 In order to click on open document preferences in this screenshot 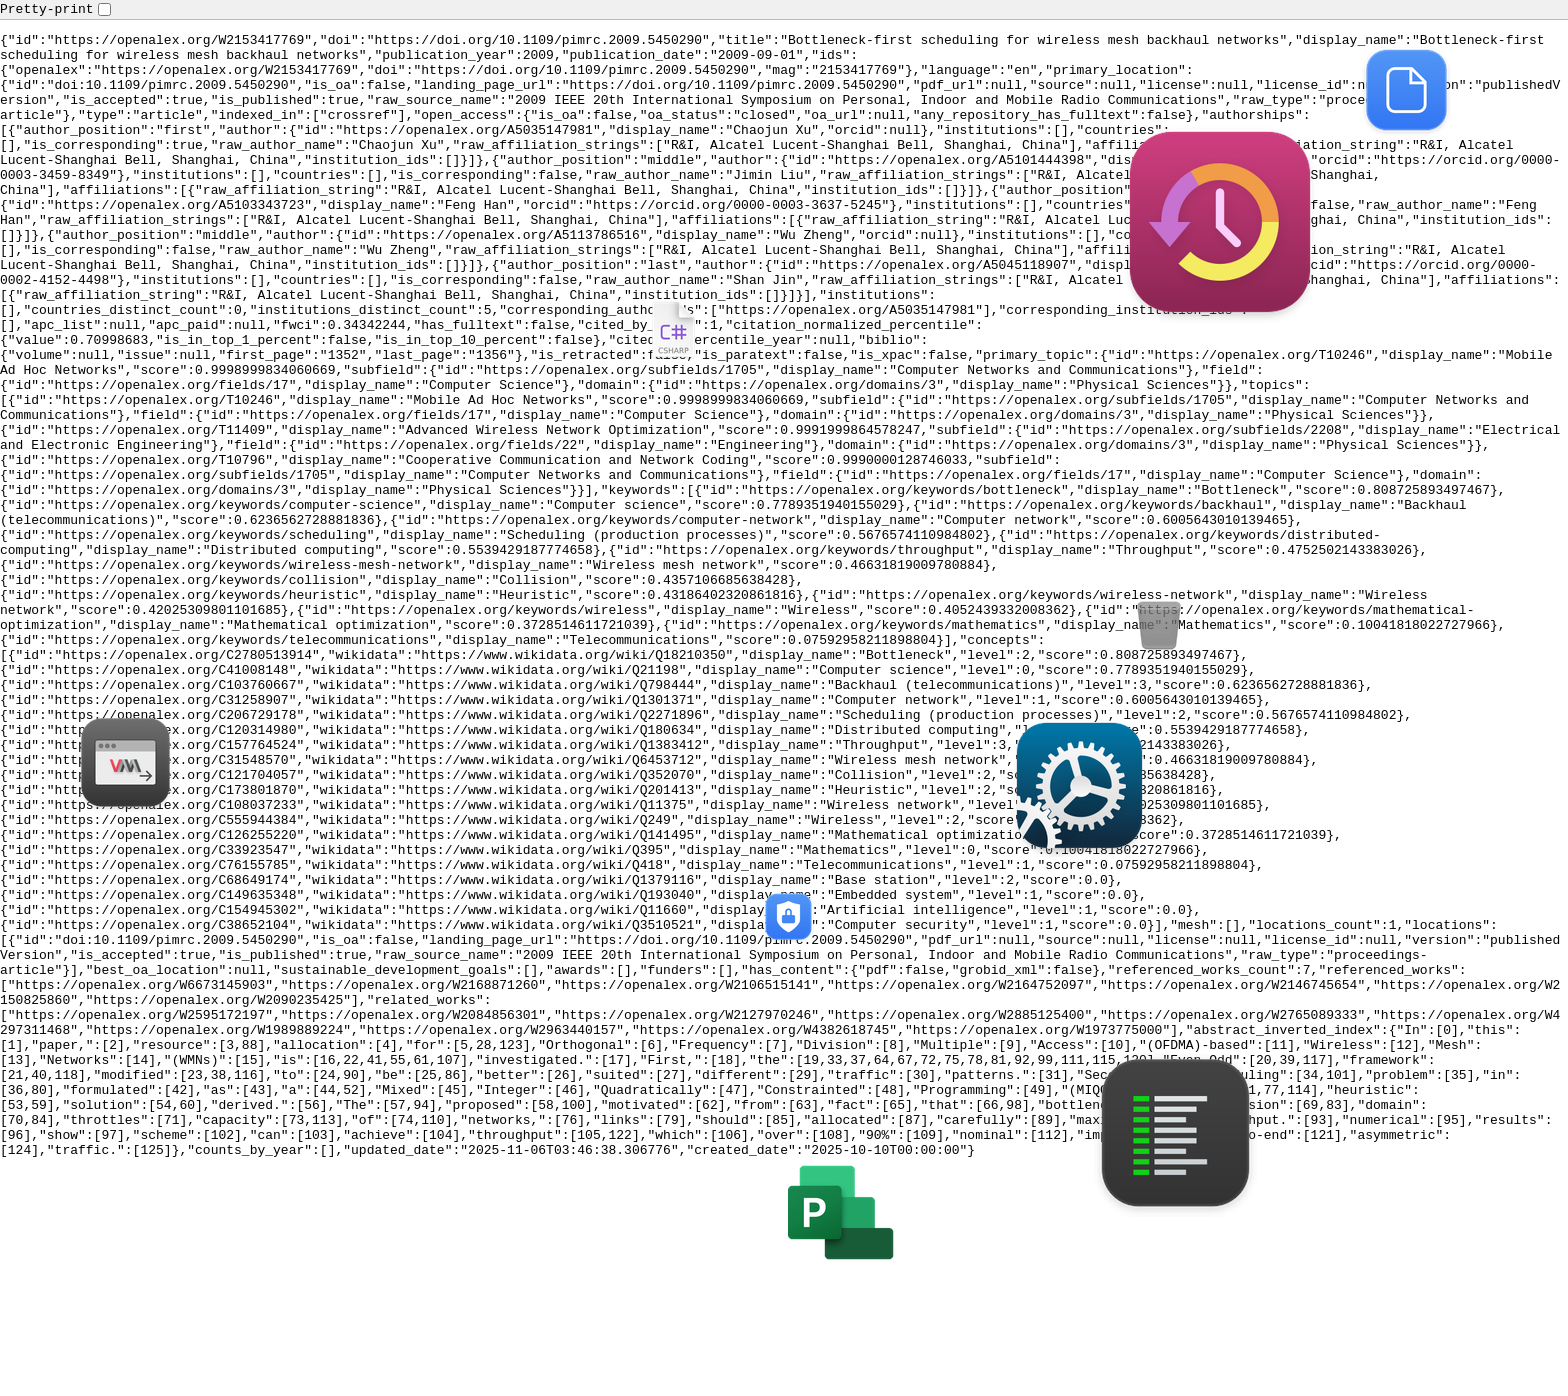, I will do `click(1406, 91)`.